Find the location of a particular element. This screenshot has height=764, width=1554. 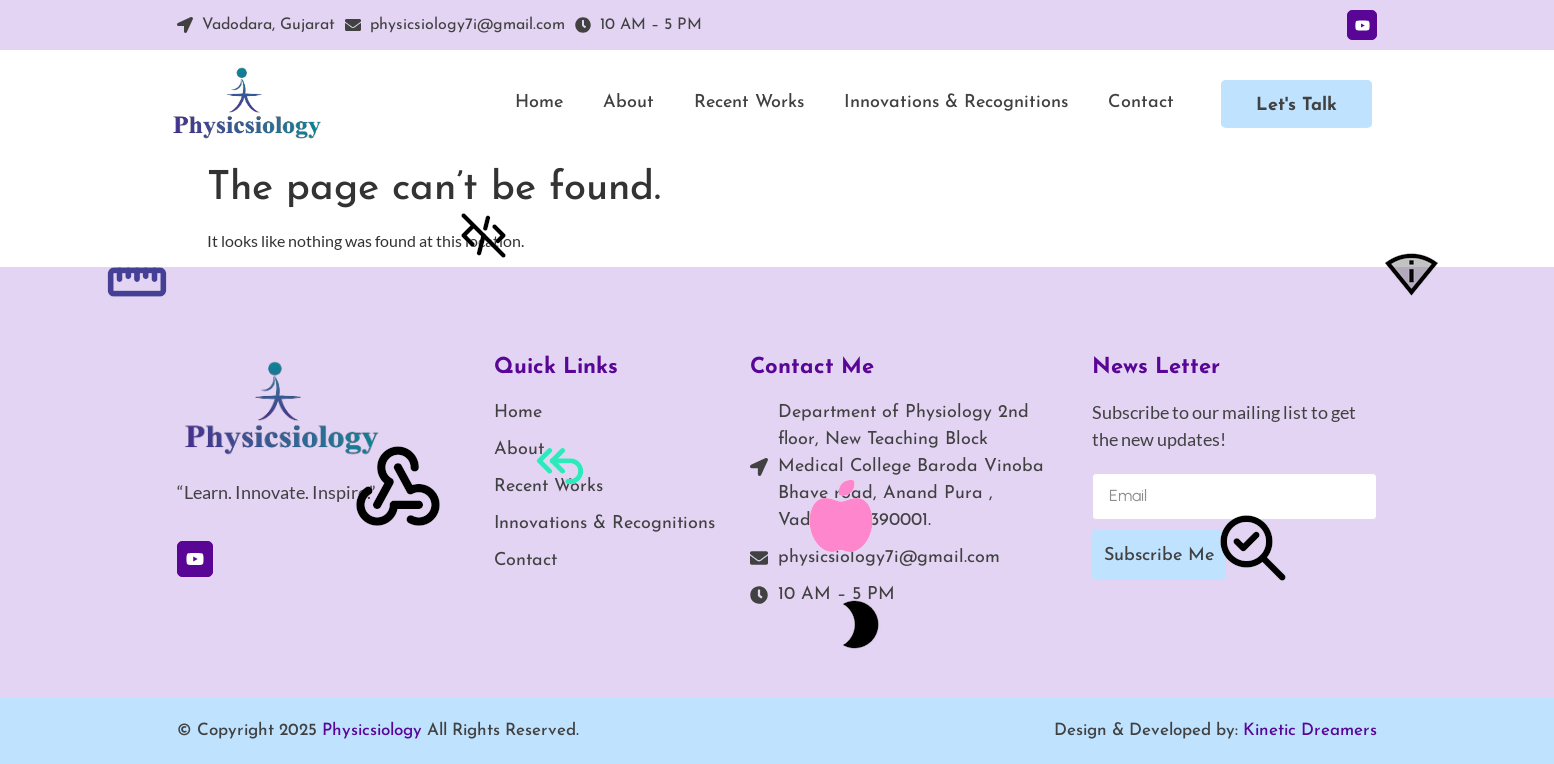

toggle dark mode or night theme is located at coordinates (859, 624).